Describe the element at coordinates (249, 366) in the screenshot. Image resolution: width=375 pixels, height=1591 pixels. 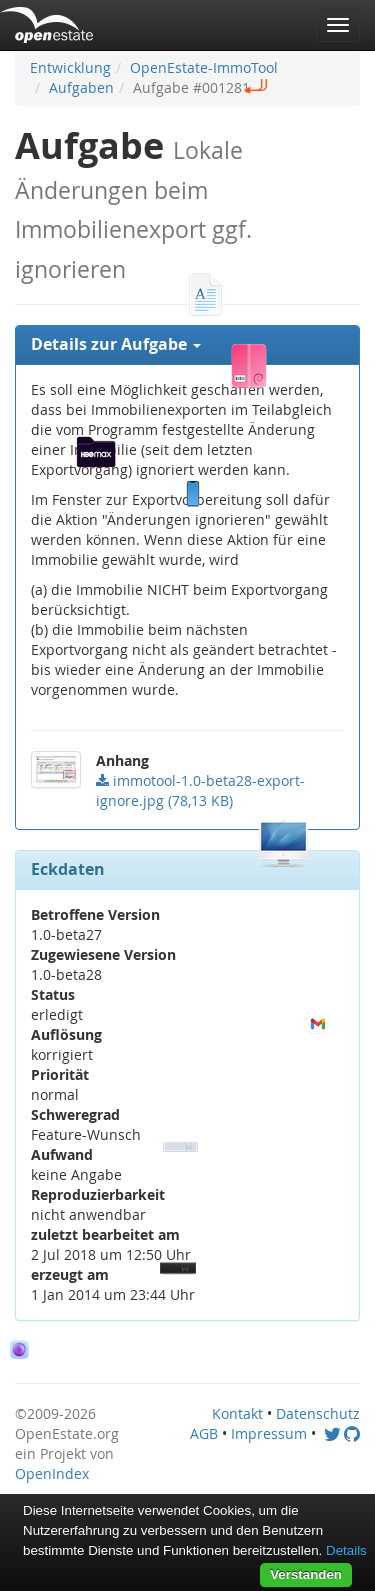
I see `a debian software package file ready for installation` at that location.